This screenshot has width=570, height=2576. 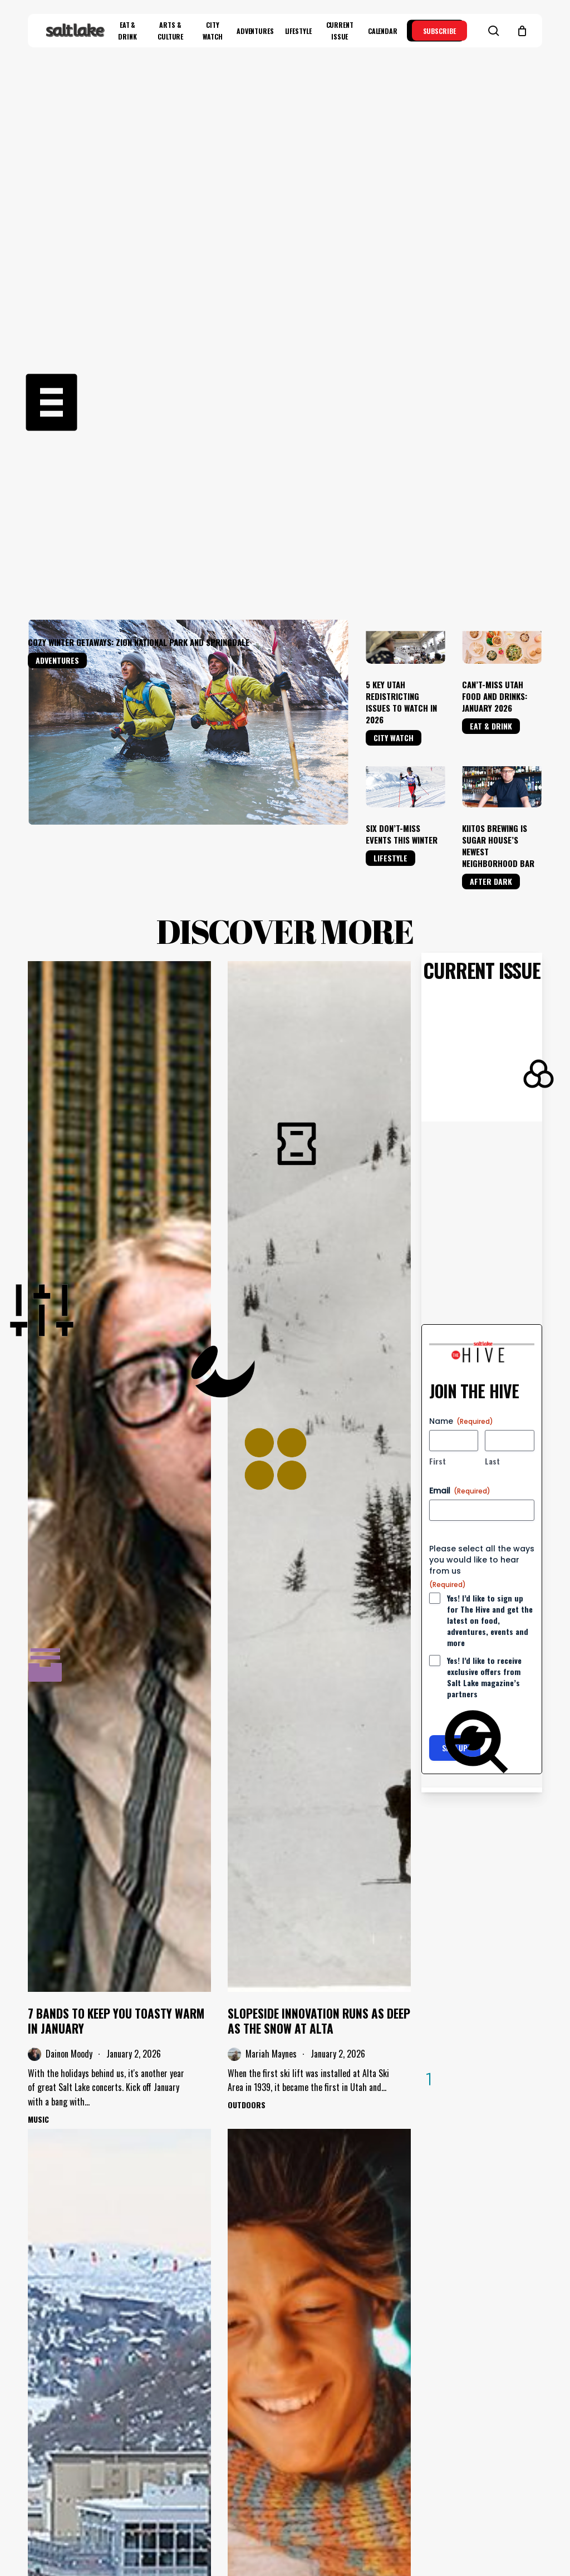 What do you see at coordinates (429, 2079) in the screenshot?
I see `indicates first item or top priority` at bounding box center [429, 2079].